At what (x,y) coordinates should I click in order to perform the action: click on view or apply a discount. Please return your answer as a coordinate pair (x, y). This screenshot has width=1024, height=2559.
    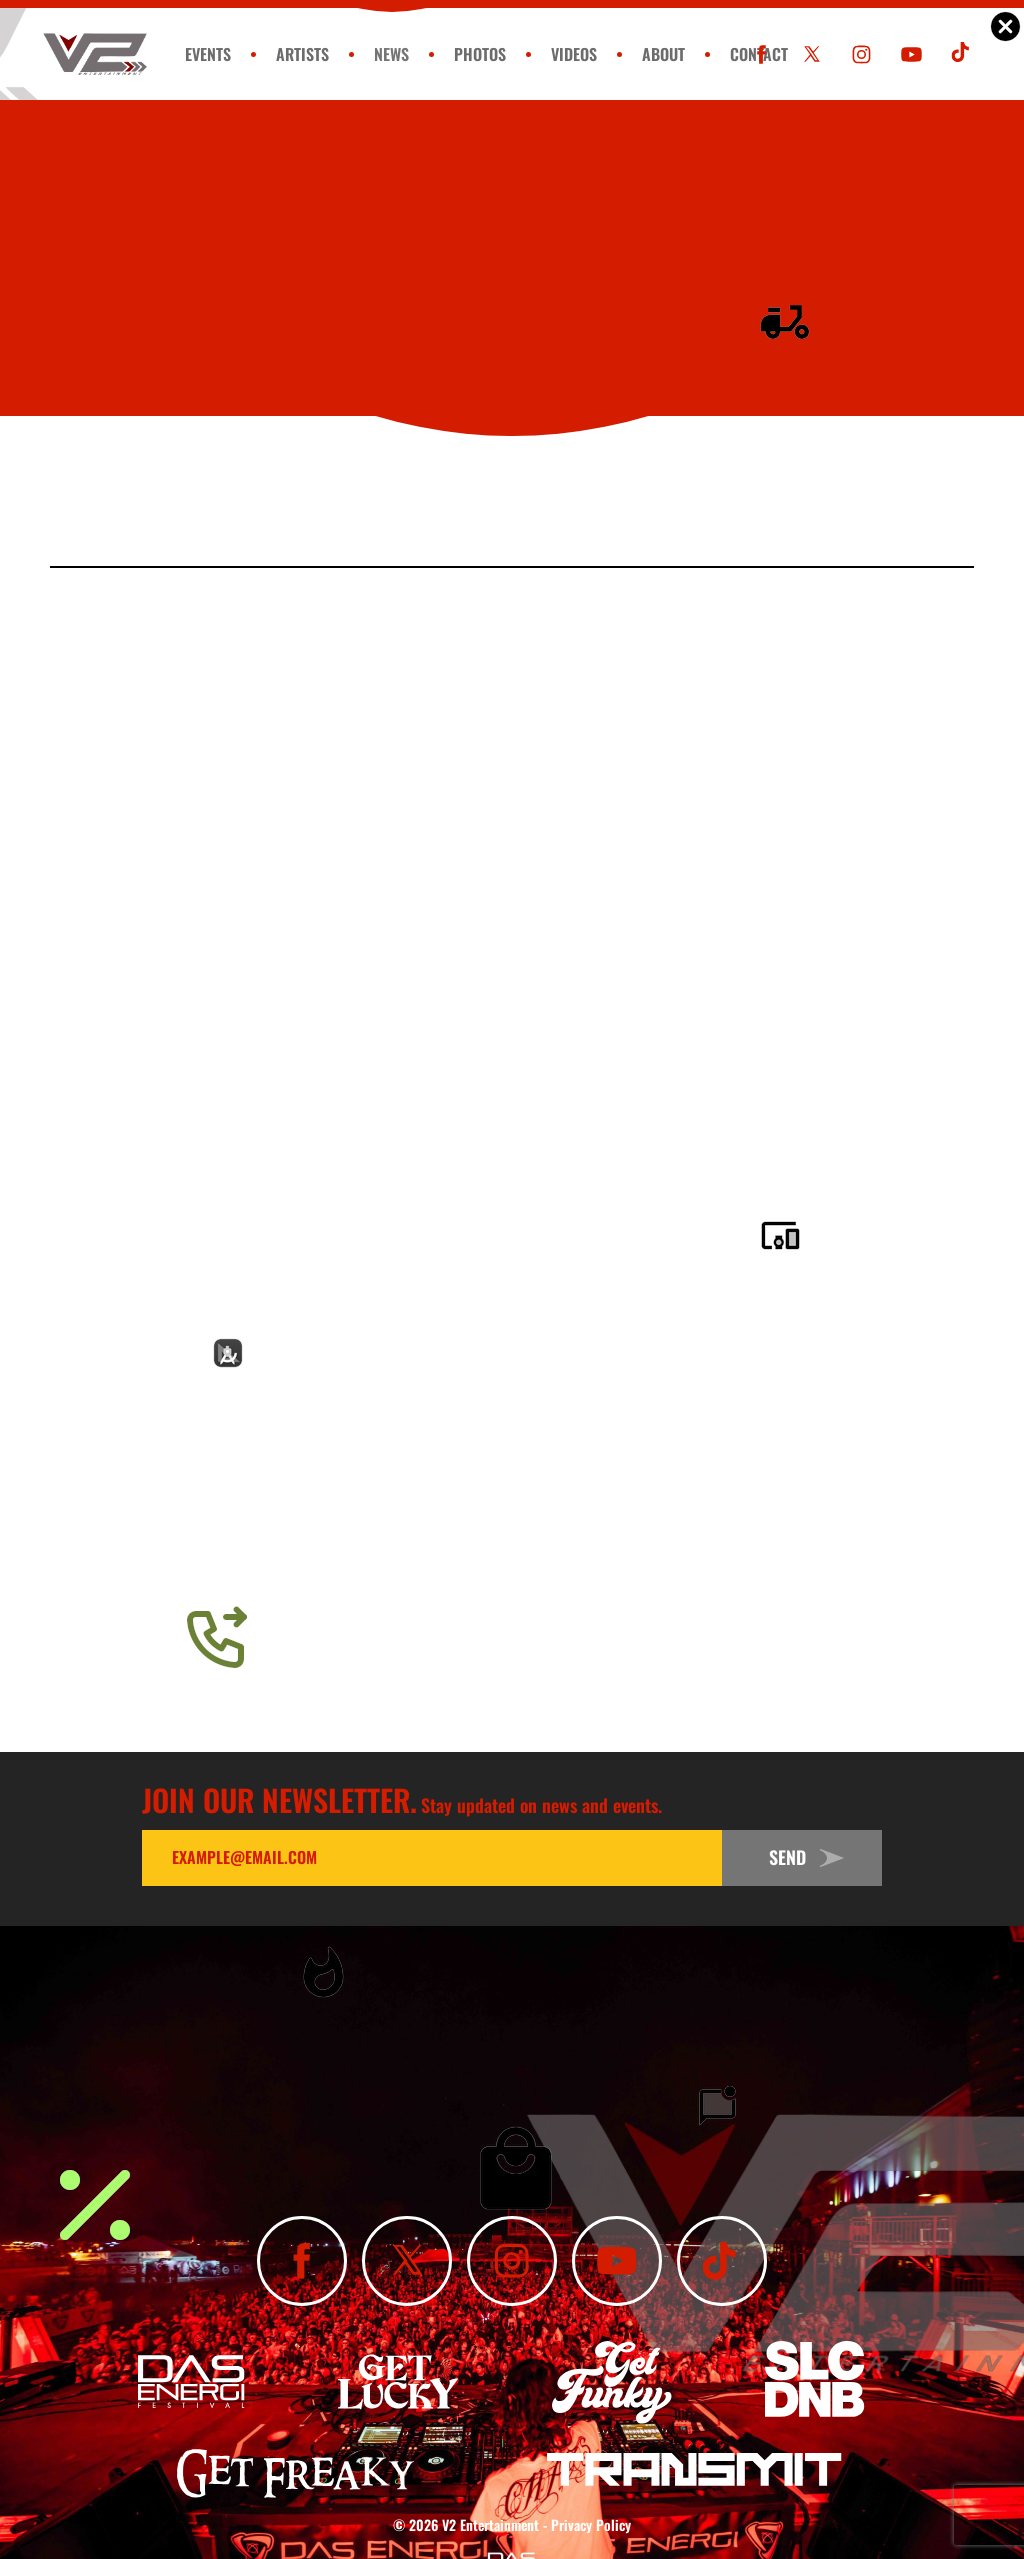
    Looking at the image, I should click on (95, 2205).